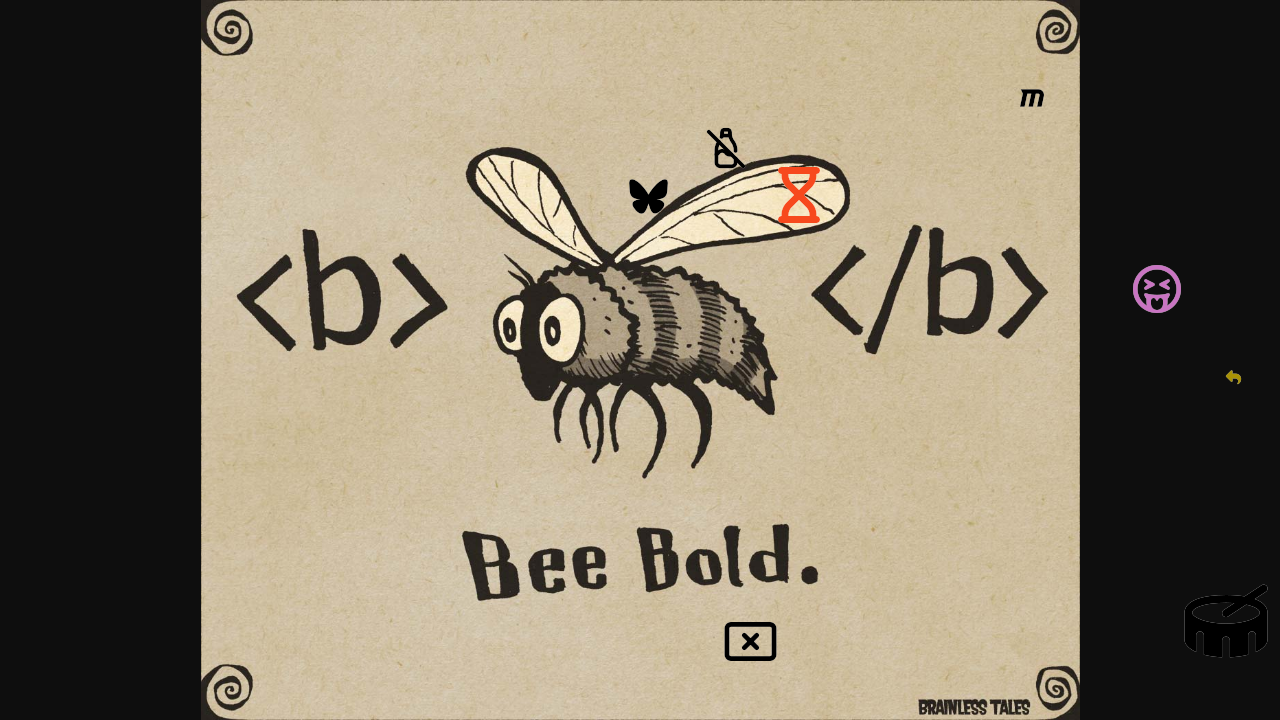  I want to click on reply to a message, so click(1233, 377).